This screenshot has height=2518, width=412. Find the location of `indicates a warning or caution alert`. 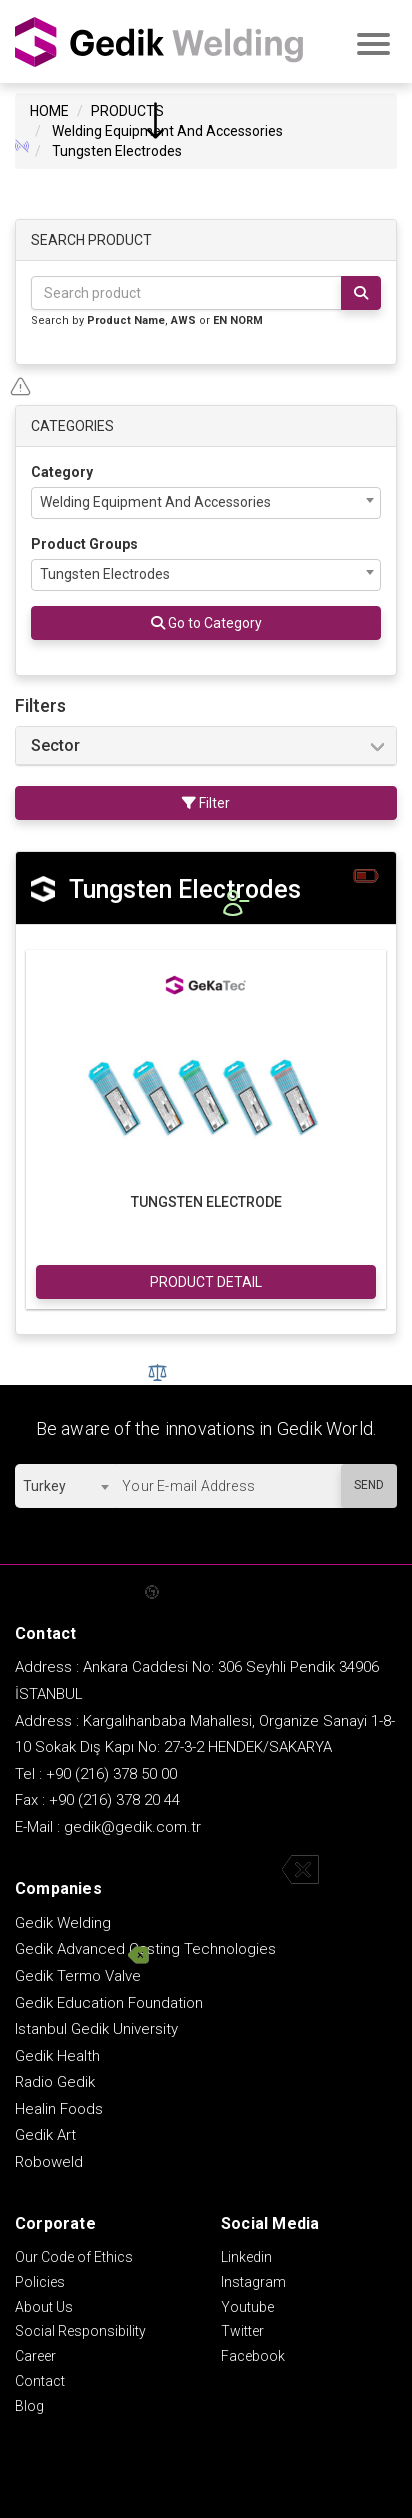

indicates a warning or caution alert is located at coordinates (20, 387).